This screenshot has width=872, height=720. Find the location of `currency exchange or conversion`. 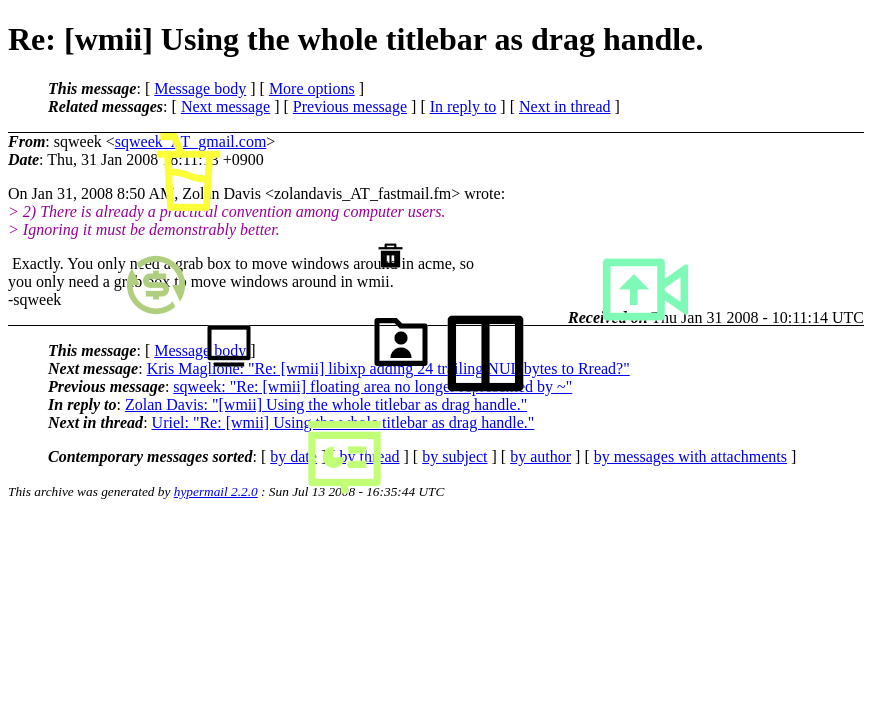

currency exchange or conversion is located at coordinates (156, 285).